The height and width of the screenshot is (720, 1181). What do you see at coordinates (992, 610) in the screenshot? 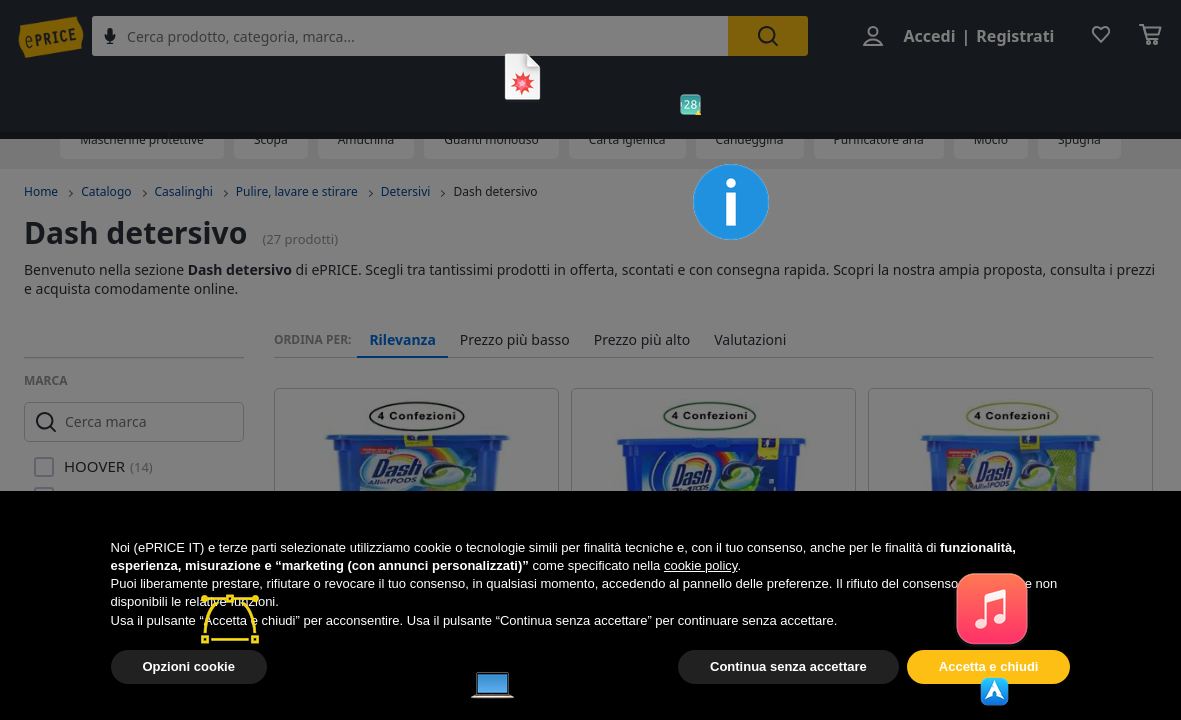
I see `open multimedia or music app settings` at bounding box center [992, 610].